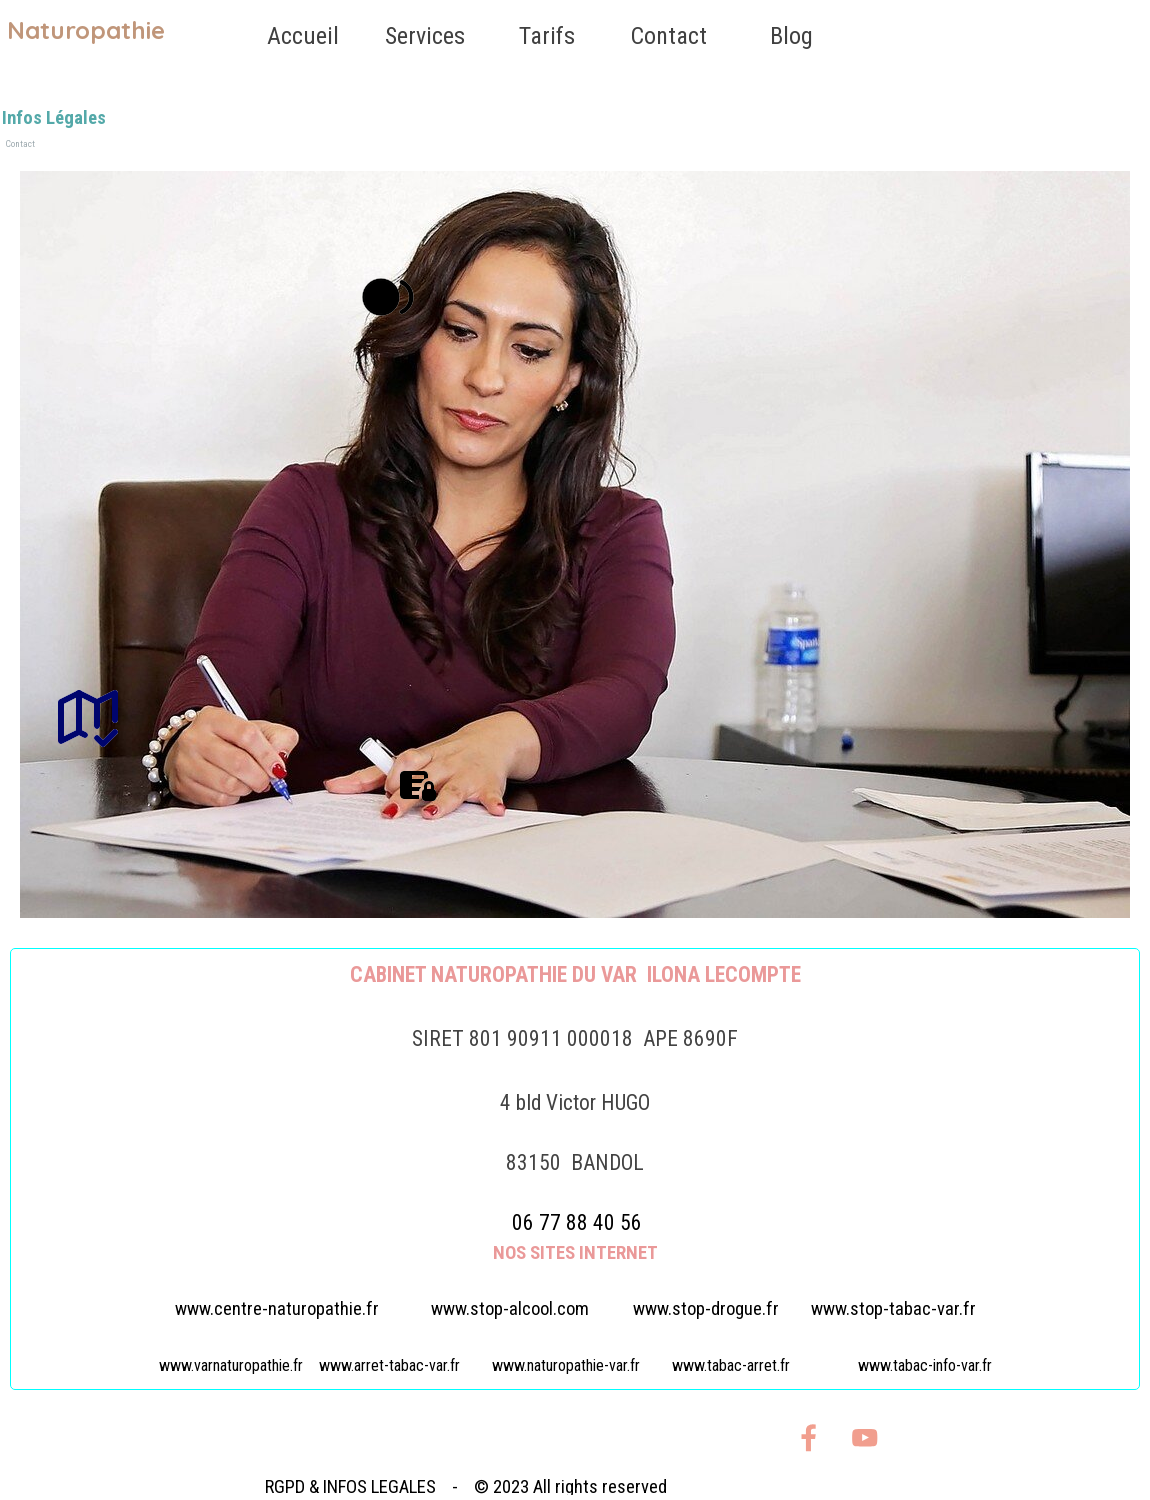  Describe the element at coordinates (416, 785) in the screenshot. I see `lock a specific row in a spreadsheet or table` at that location.